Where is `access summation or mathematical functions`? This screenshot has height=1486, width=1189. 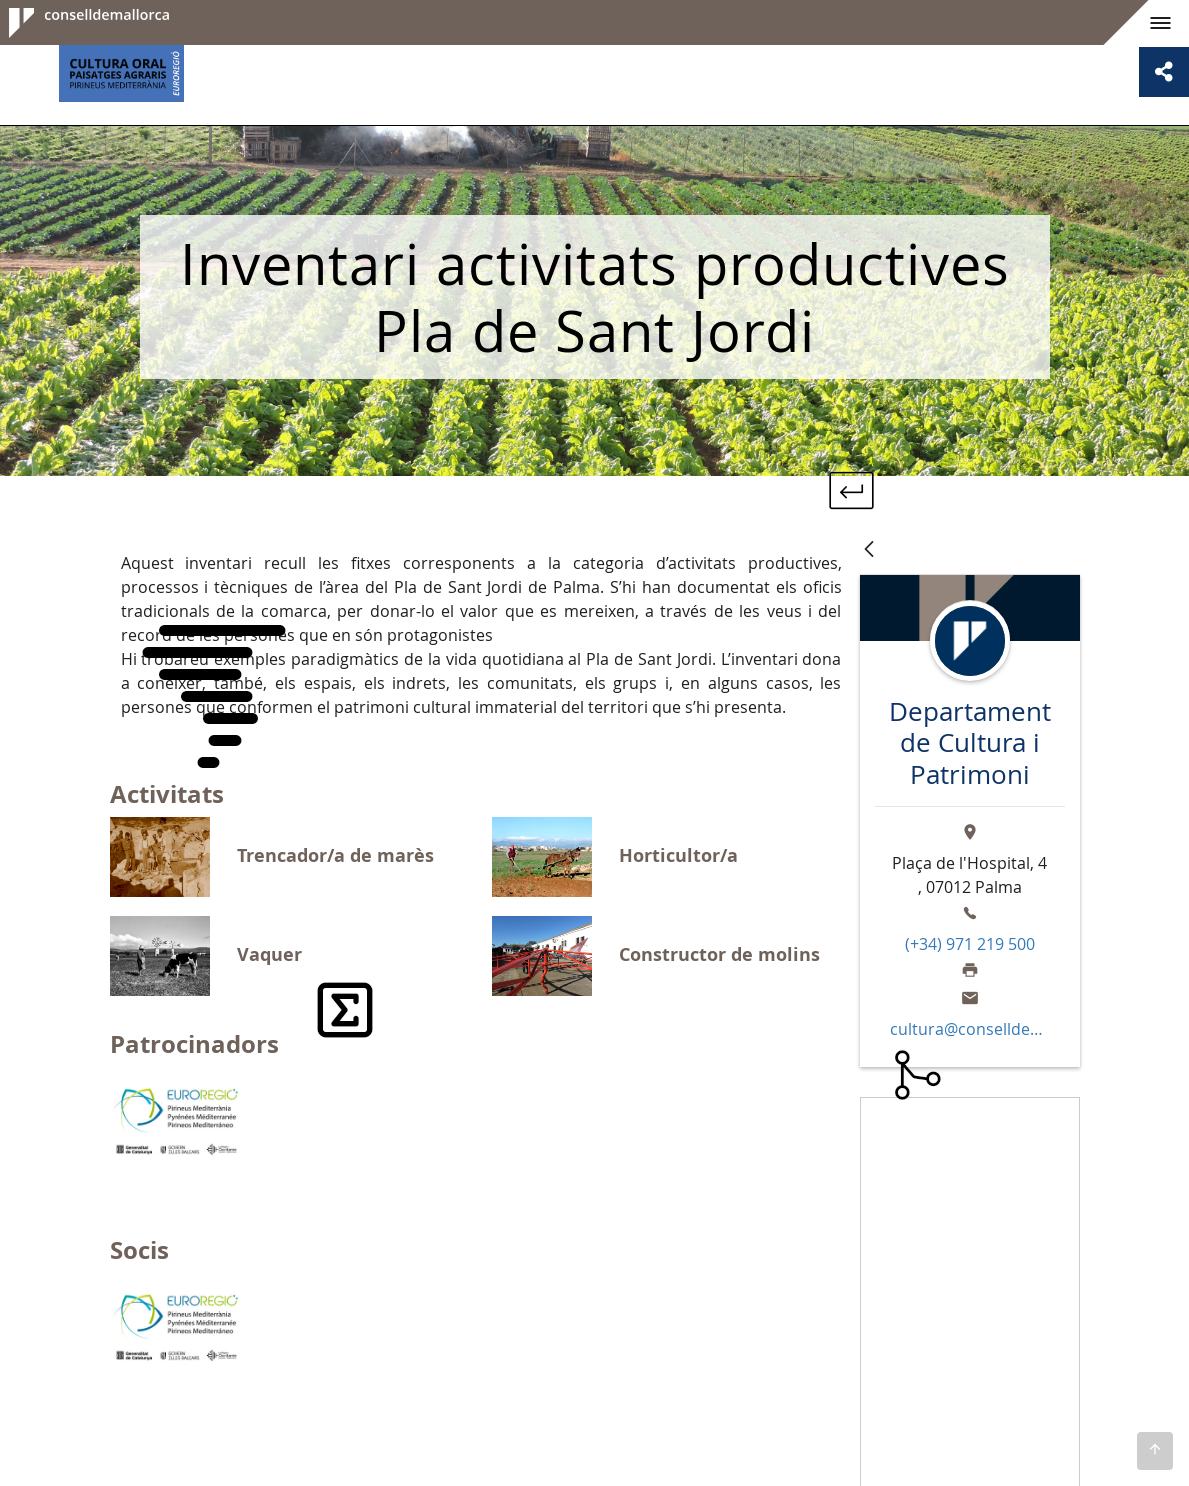
access summation or mathematical functions is located at coordinates (345, 1010).